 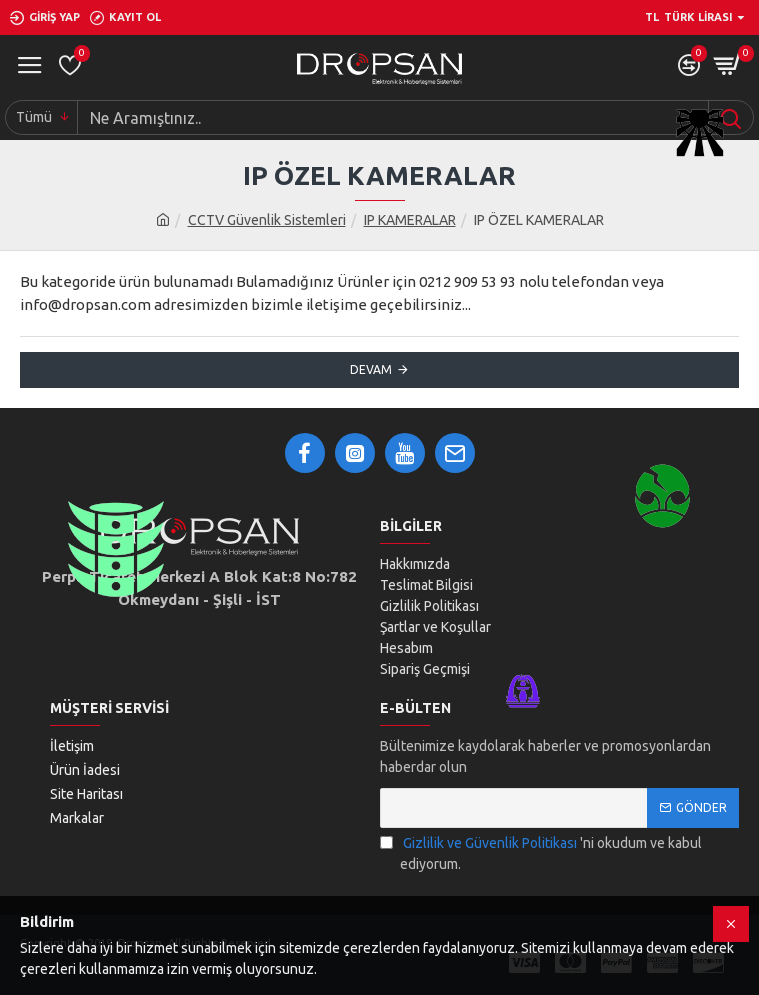 What do you see at coordinates (663, 496) in the screenshot?
I see `select a broken or damaged mask item` at bounding box center [663, 496].